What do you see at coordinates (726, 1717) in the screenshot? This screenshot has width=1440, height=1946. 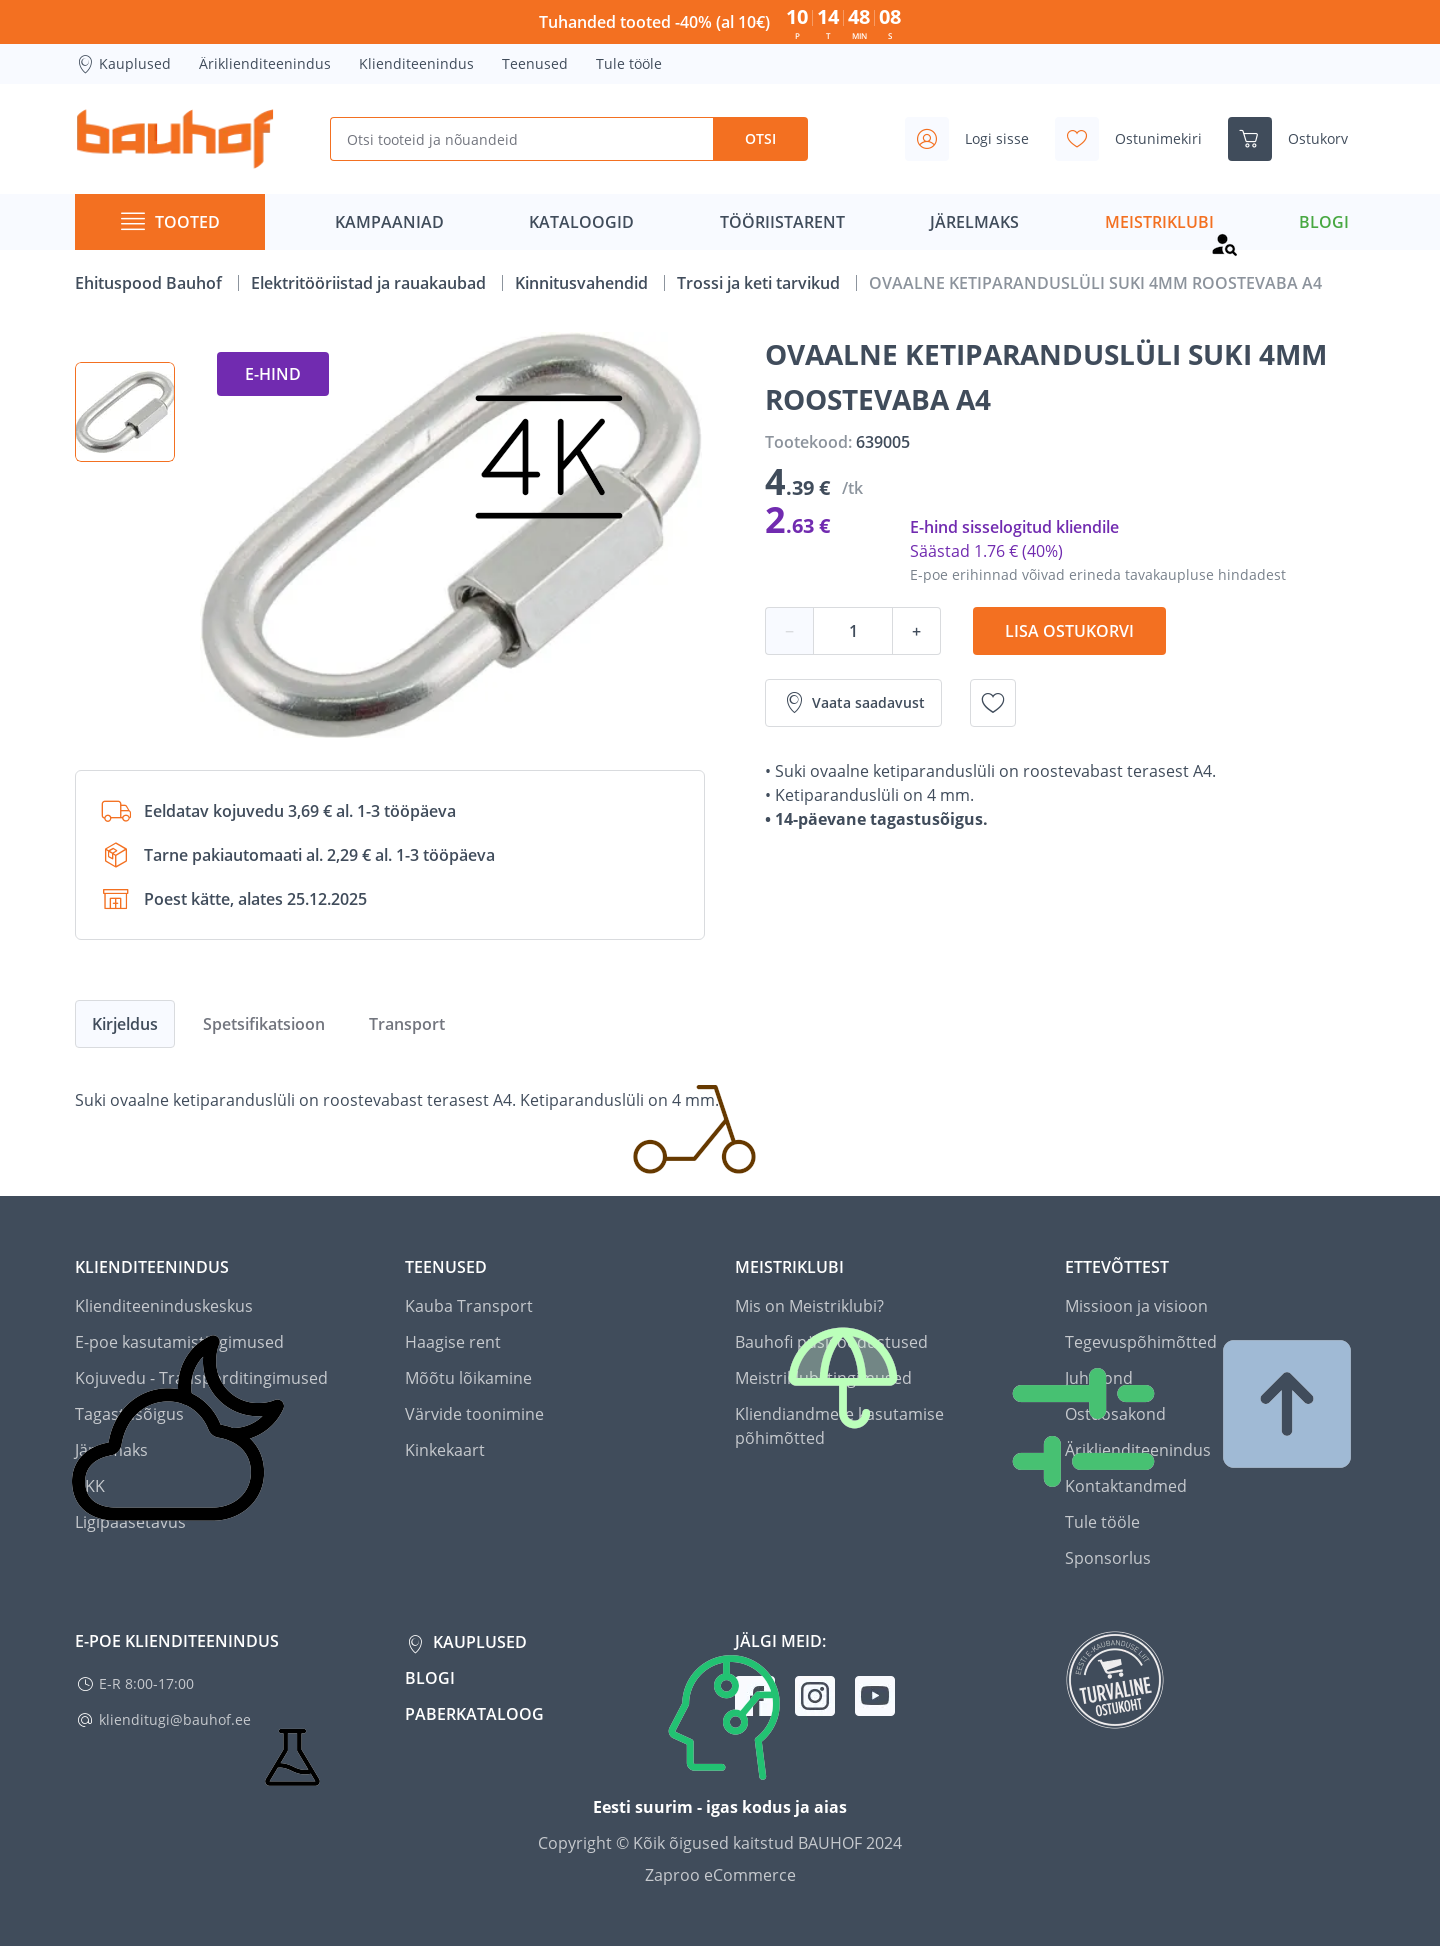 I see `access AI or machine learning features` at bounding box center [726, 1717].